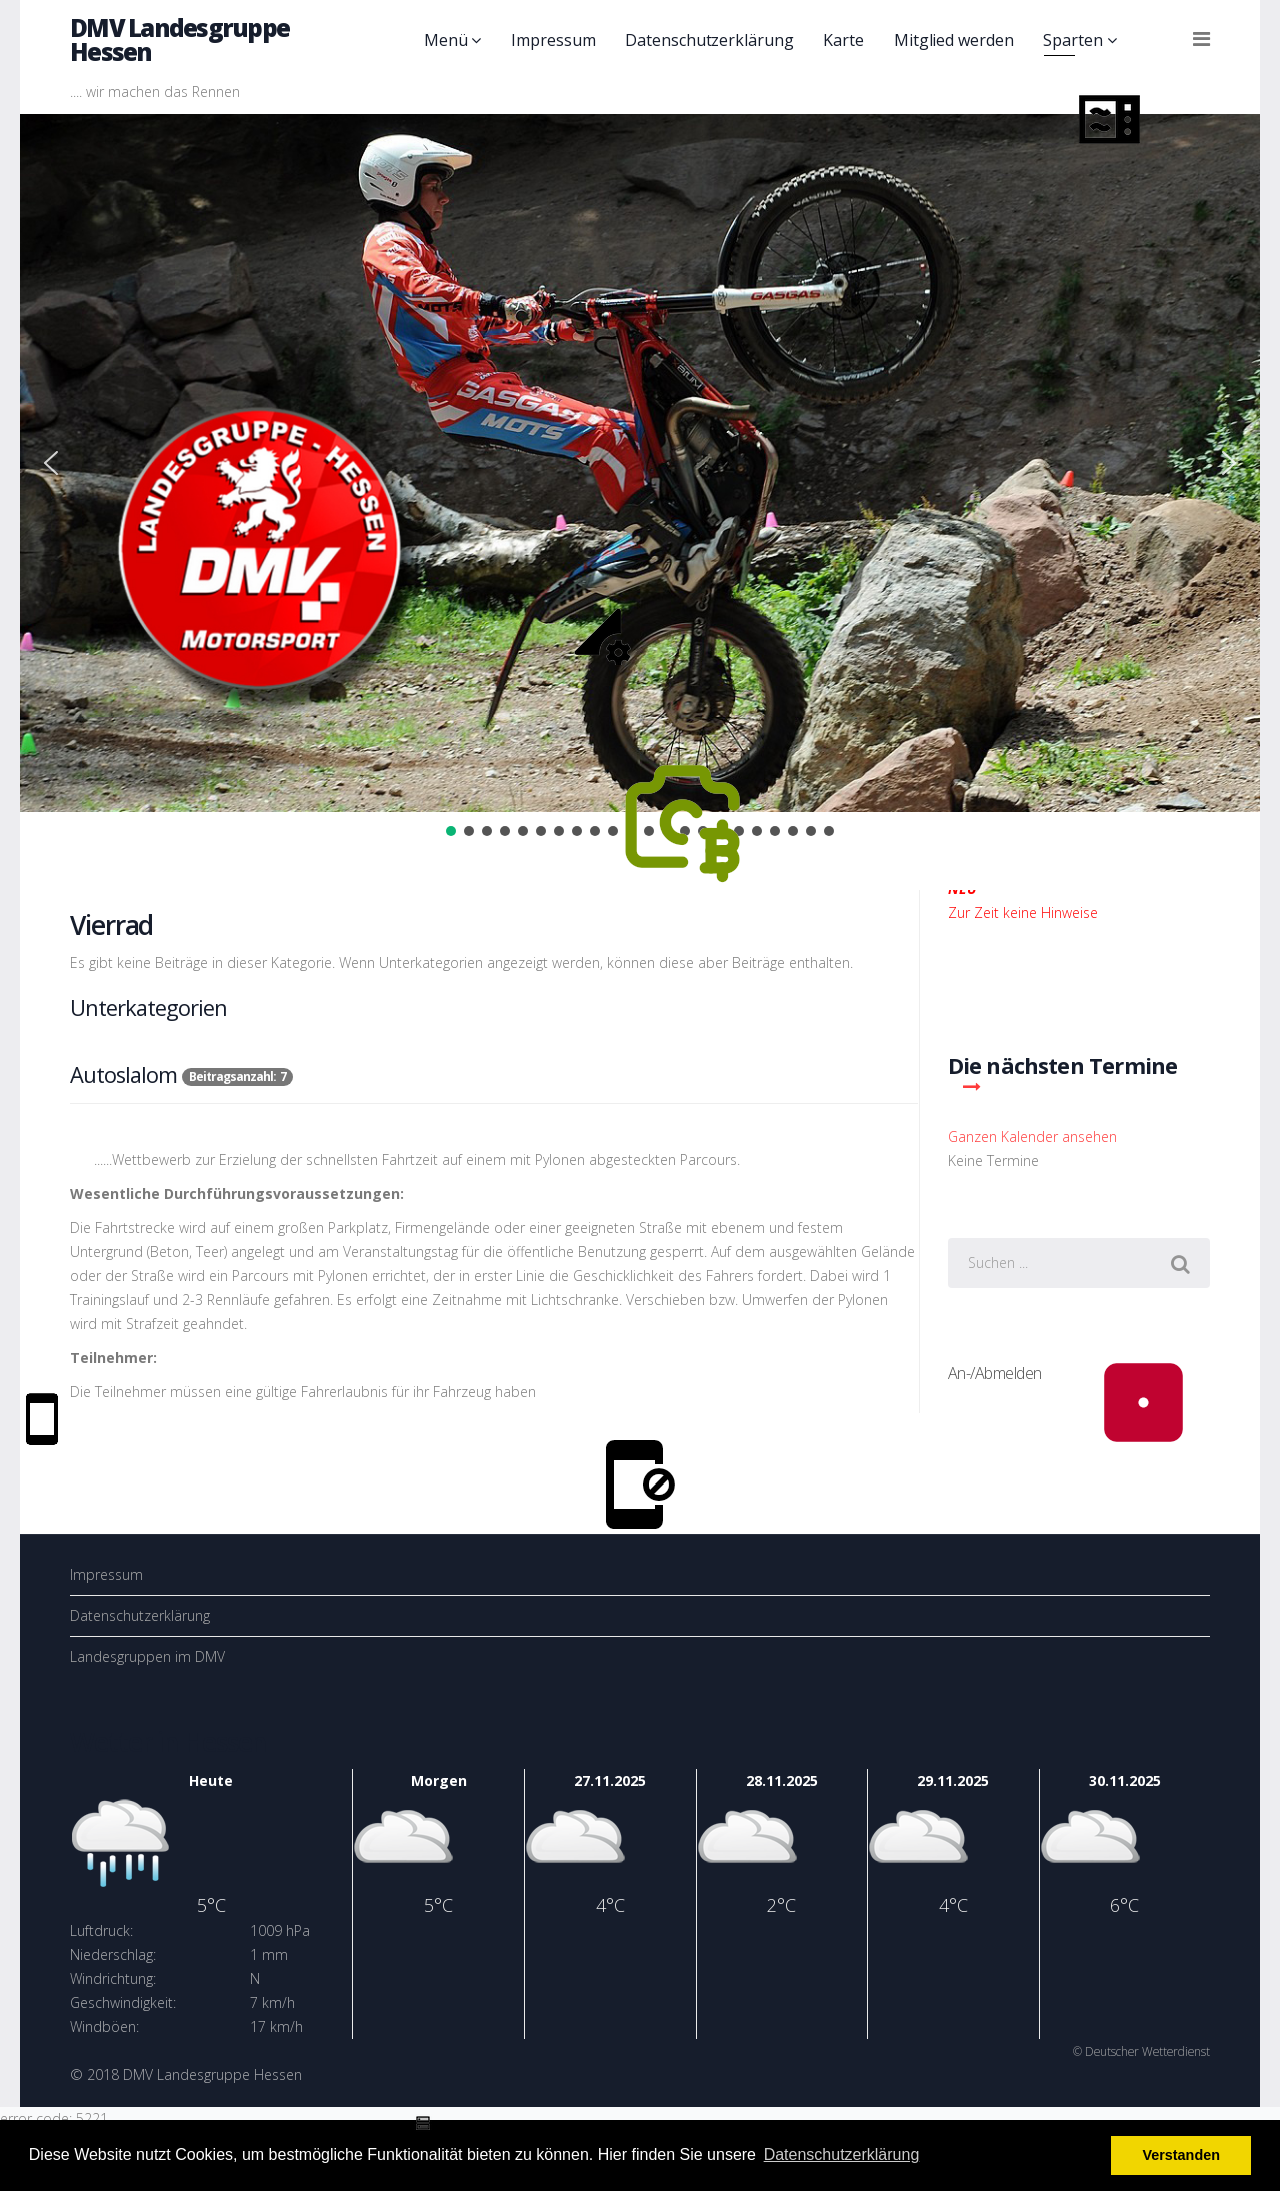 The image size is (1280, 2191). I want to click on block or restrict an app, so click(634, 1484).